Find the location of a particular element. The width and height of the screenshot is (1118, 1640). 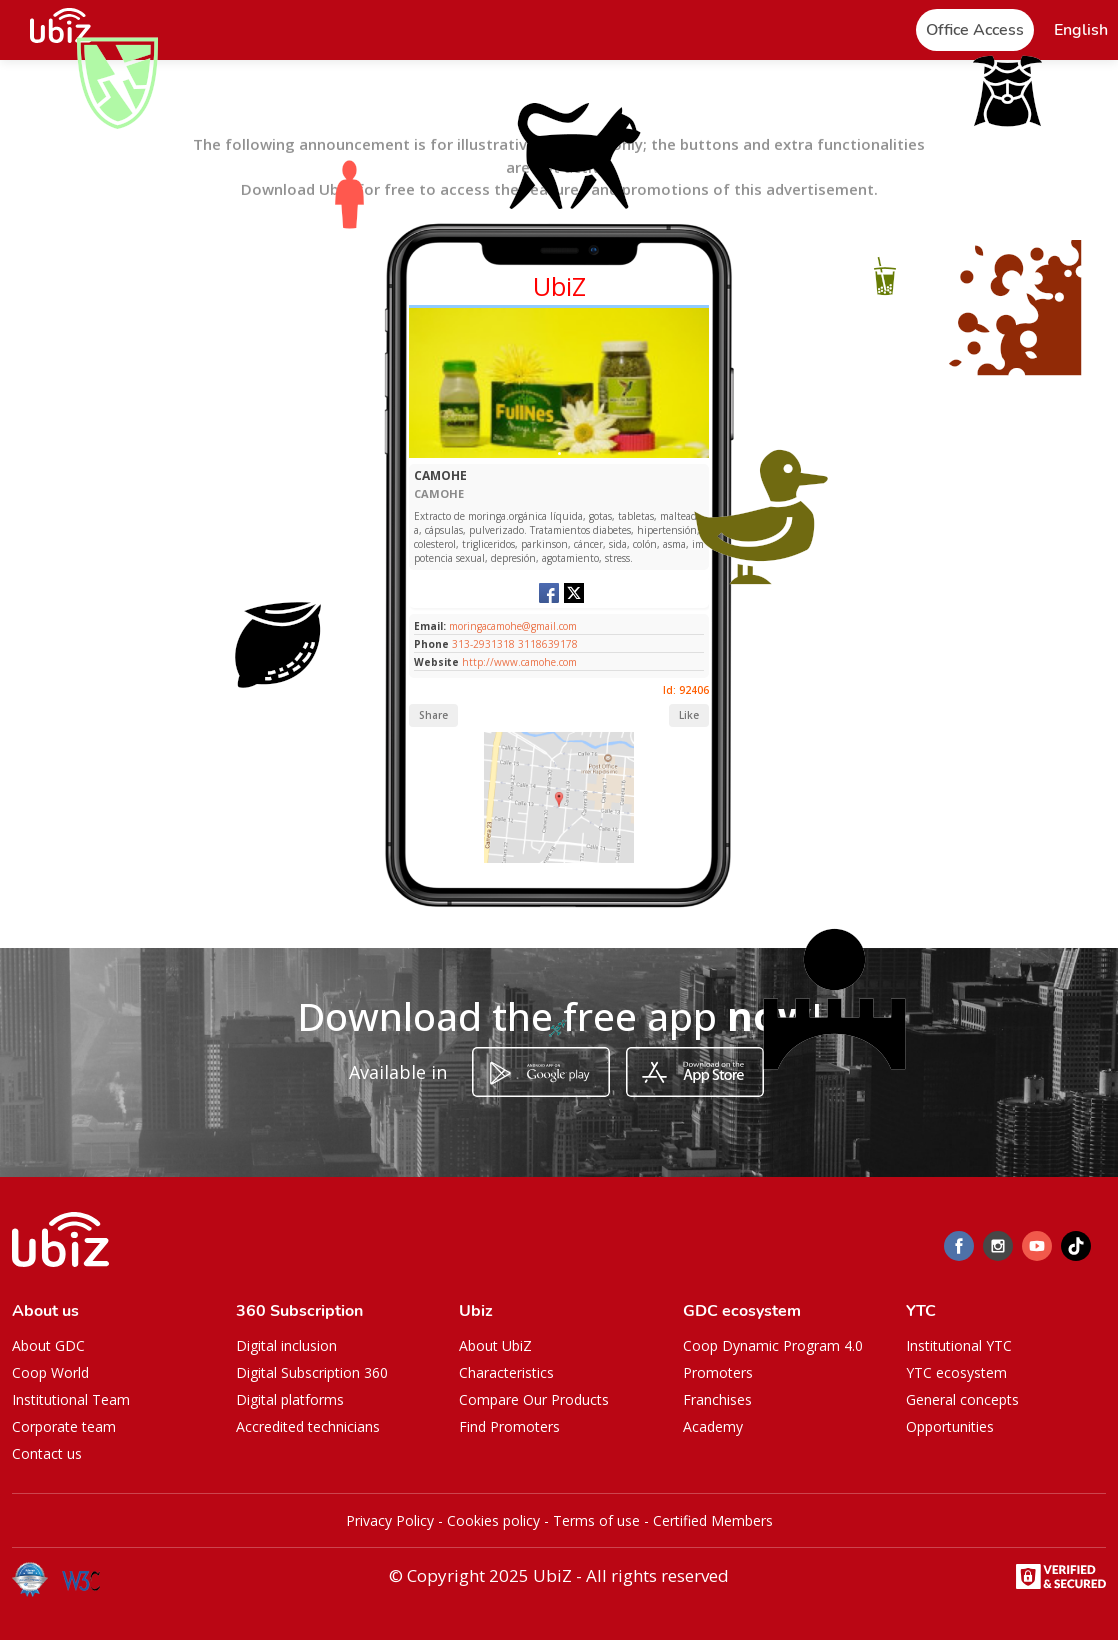

order bubble tea or boba drinks is located at coordinates (885, 276).